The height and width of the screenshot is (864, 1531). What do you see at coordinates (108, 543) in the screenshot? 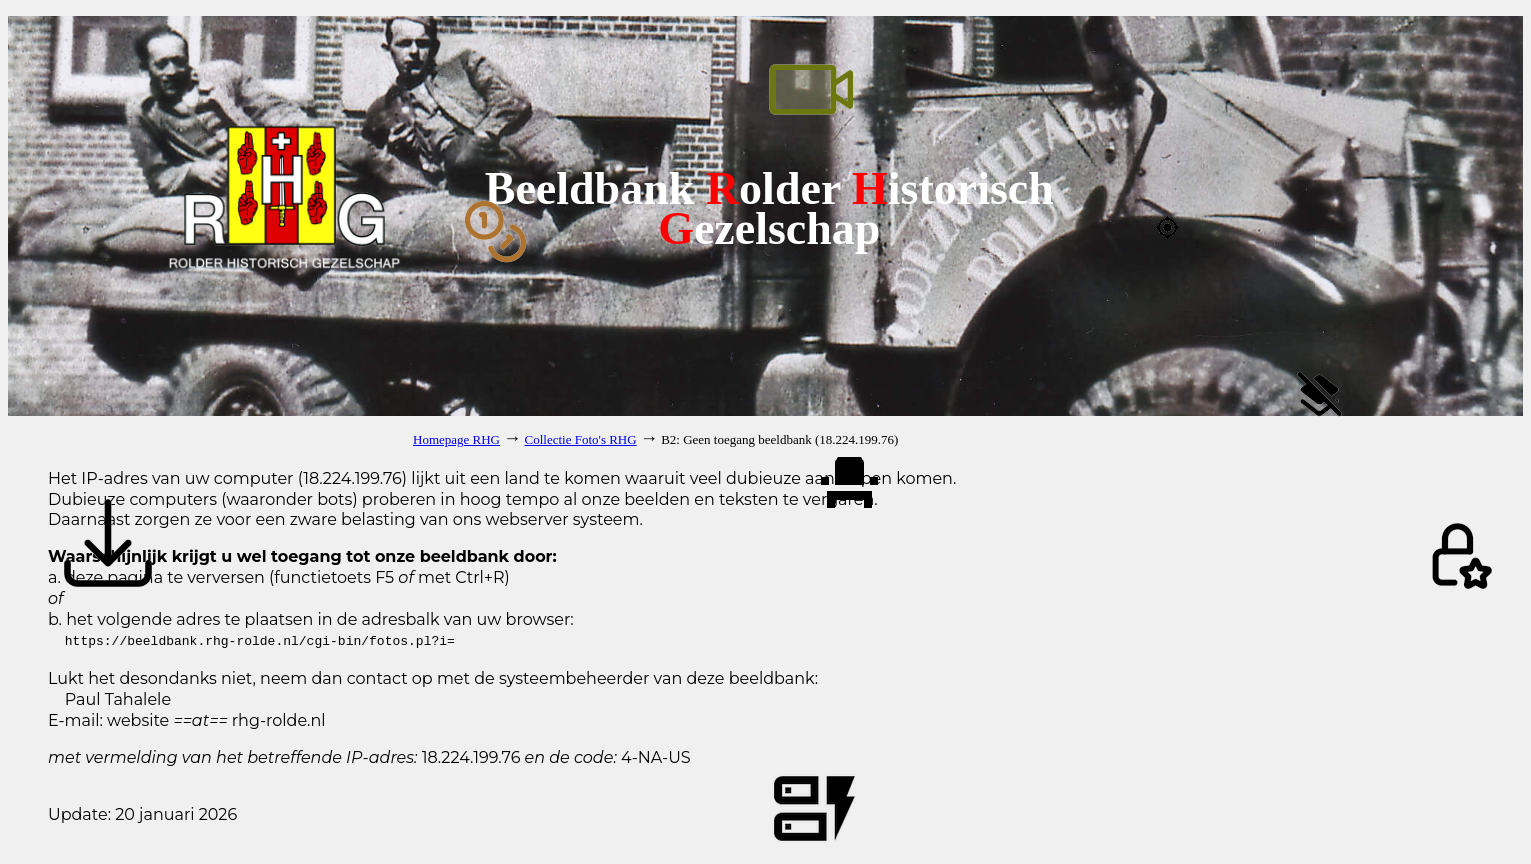
I see `download a file` at bounding box center [108, 543].